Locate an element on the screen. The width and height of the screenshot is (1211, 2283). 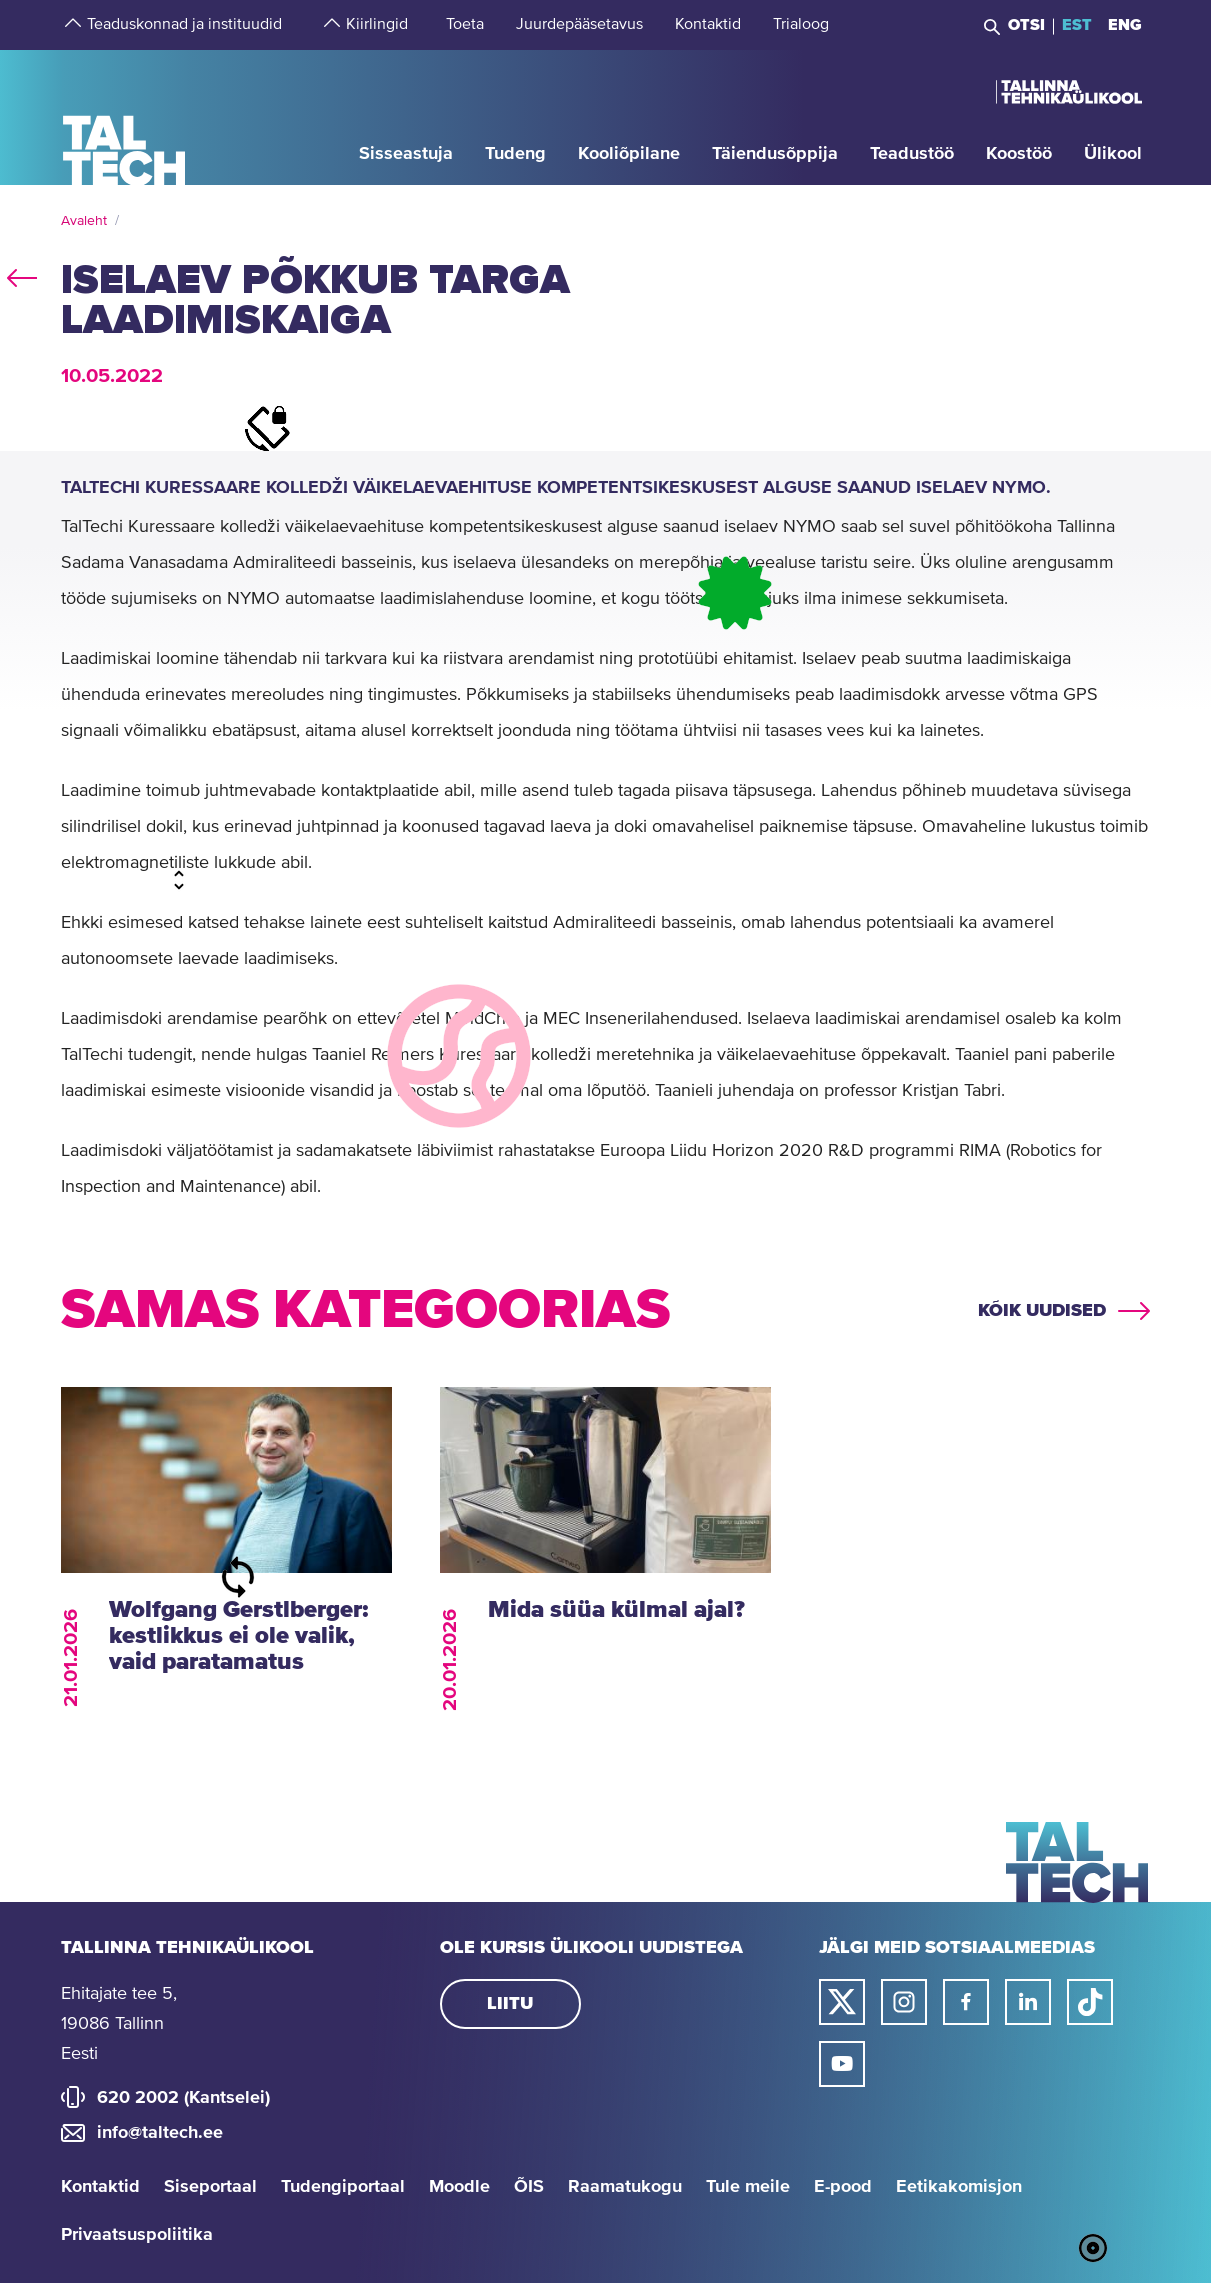
expand to show more content is located at coordinates (179, 880).